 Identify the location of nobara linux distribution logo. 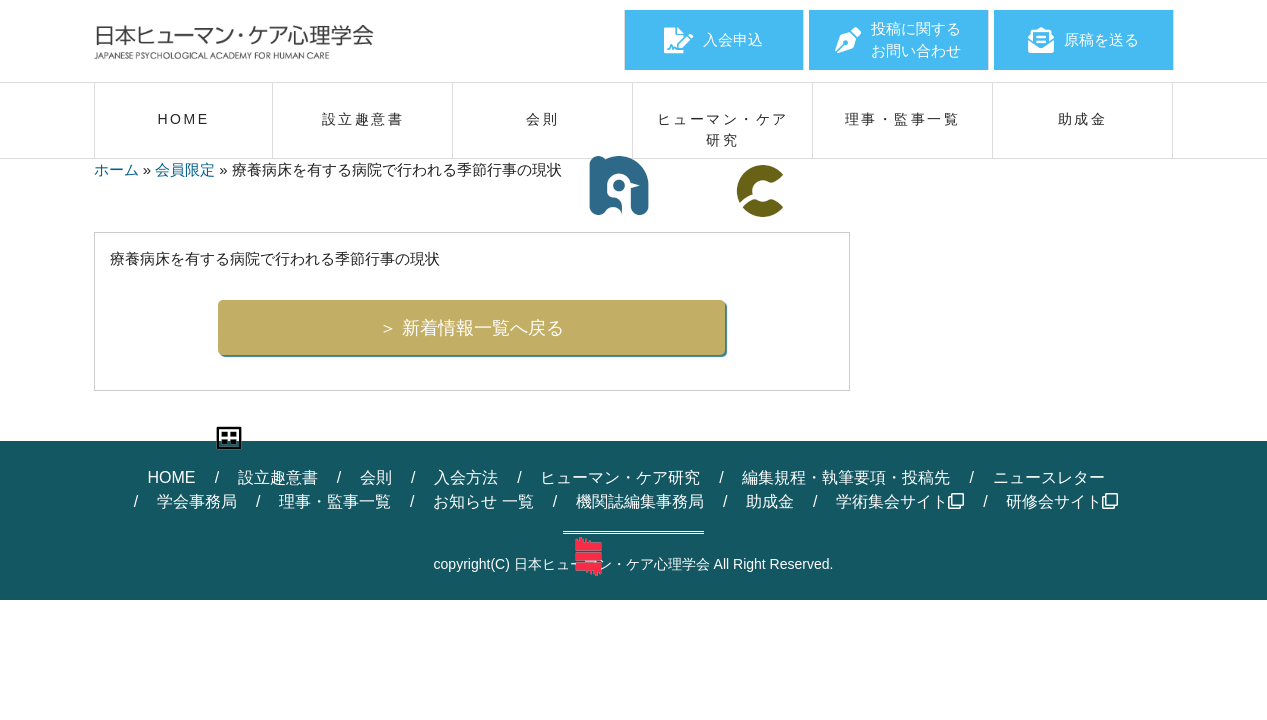
(619, 186).